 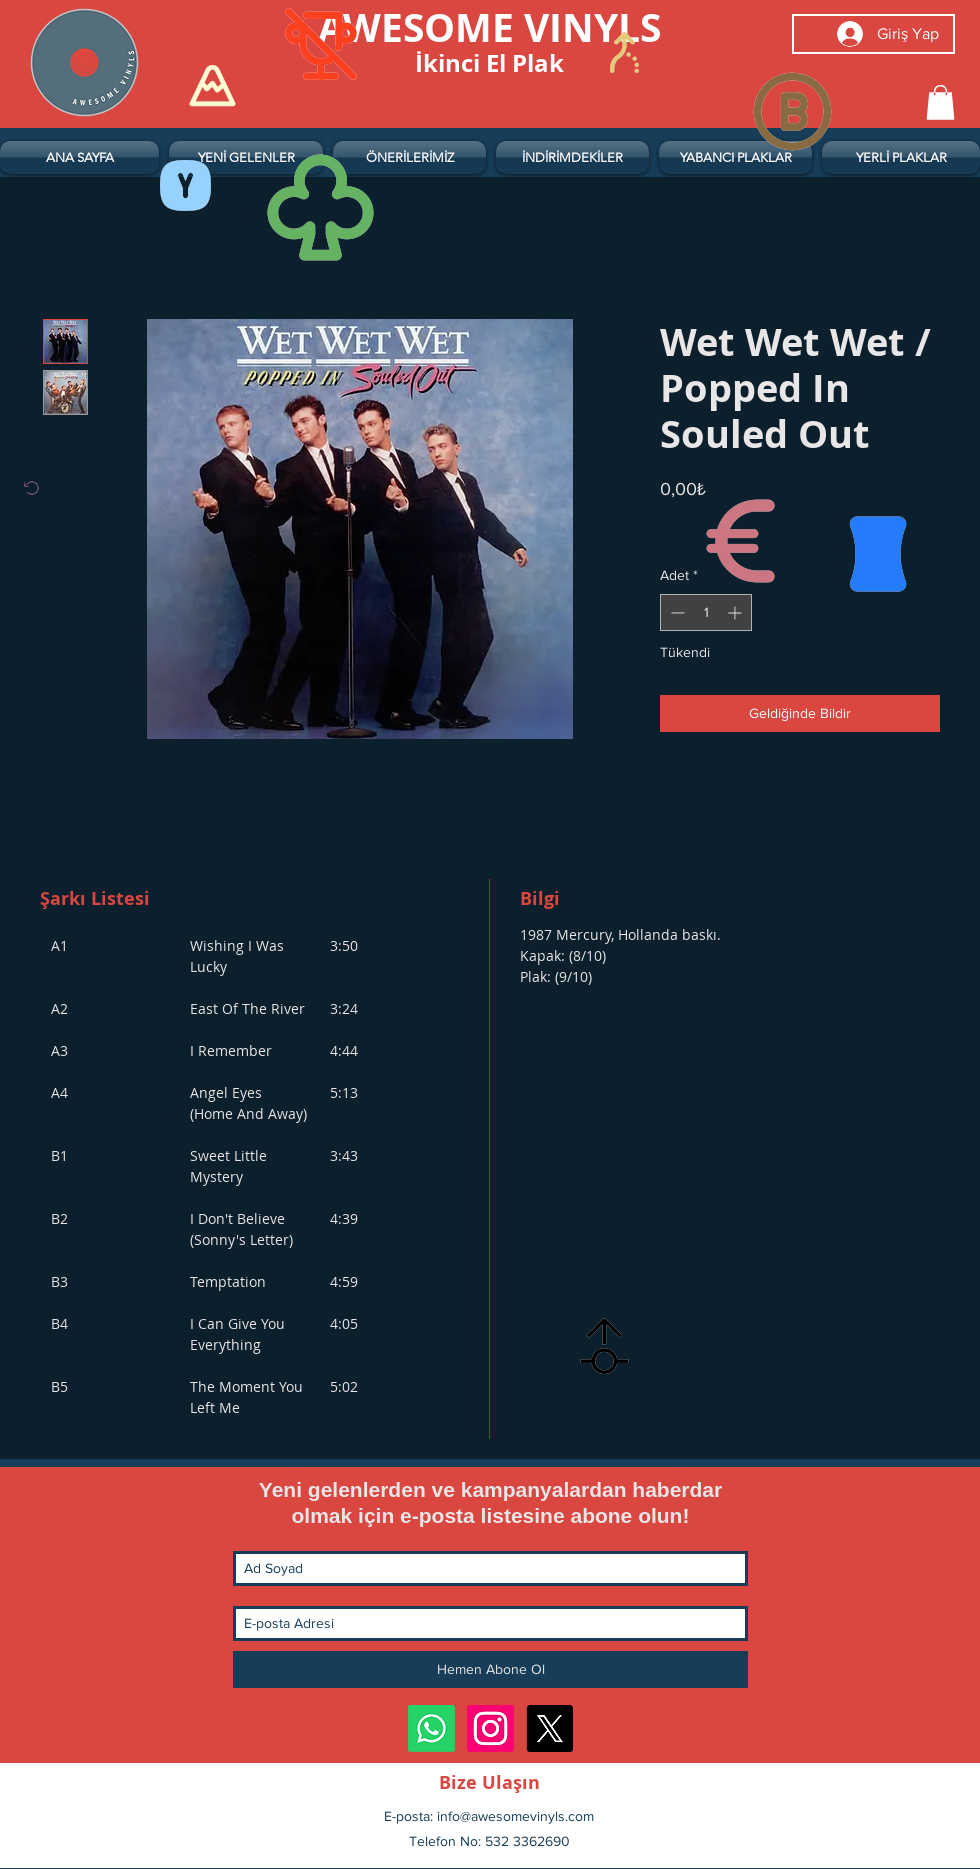 I want to click on undo last action, so click(x=32, y=488).